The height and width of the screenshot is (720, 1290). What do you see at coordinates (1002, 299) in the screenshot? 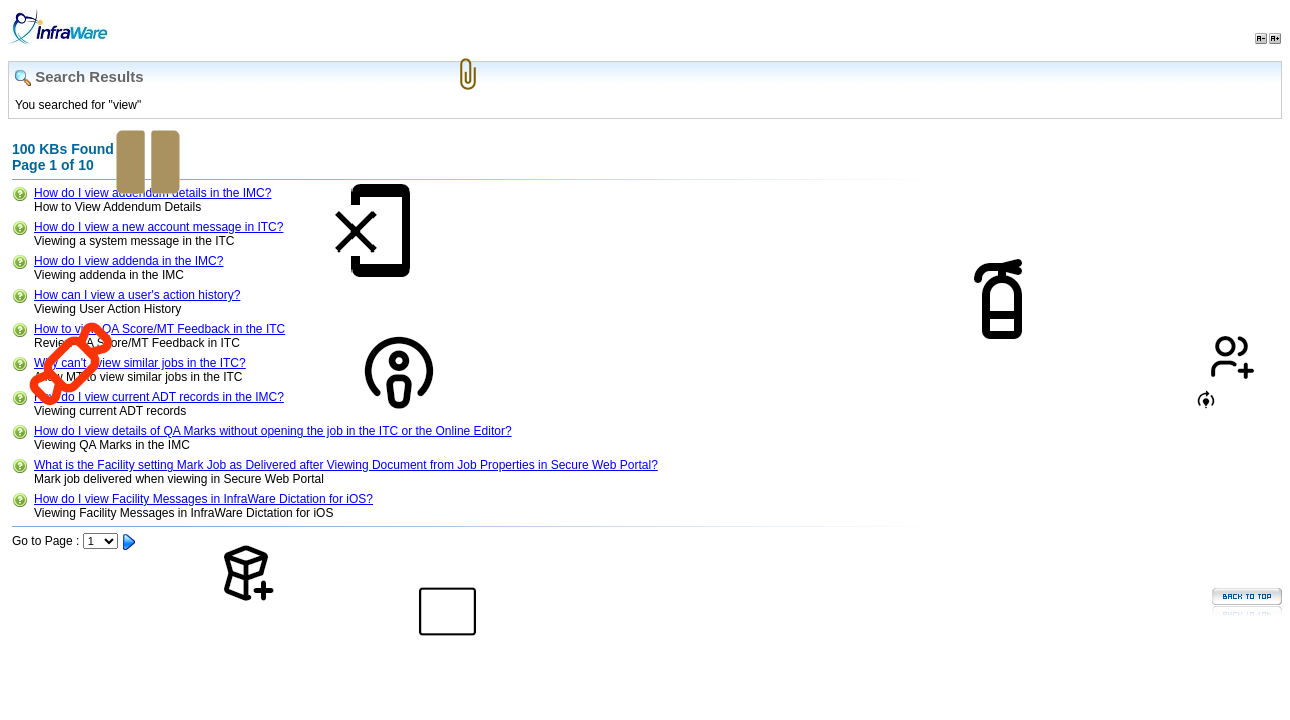
I see `access fire safety information` at bounding box center [1002, 299].